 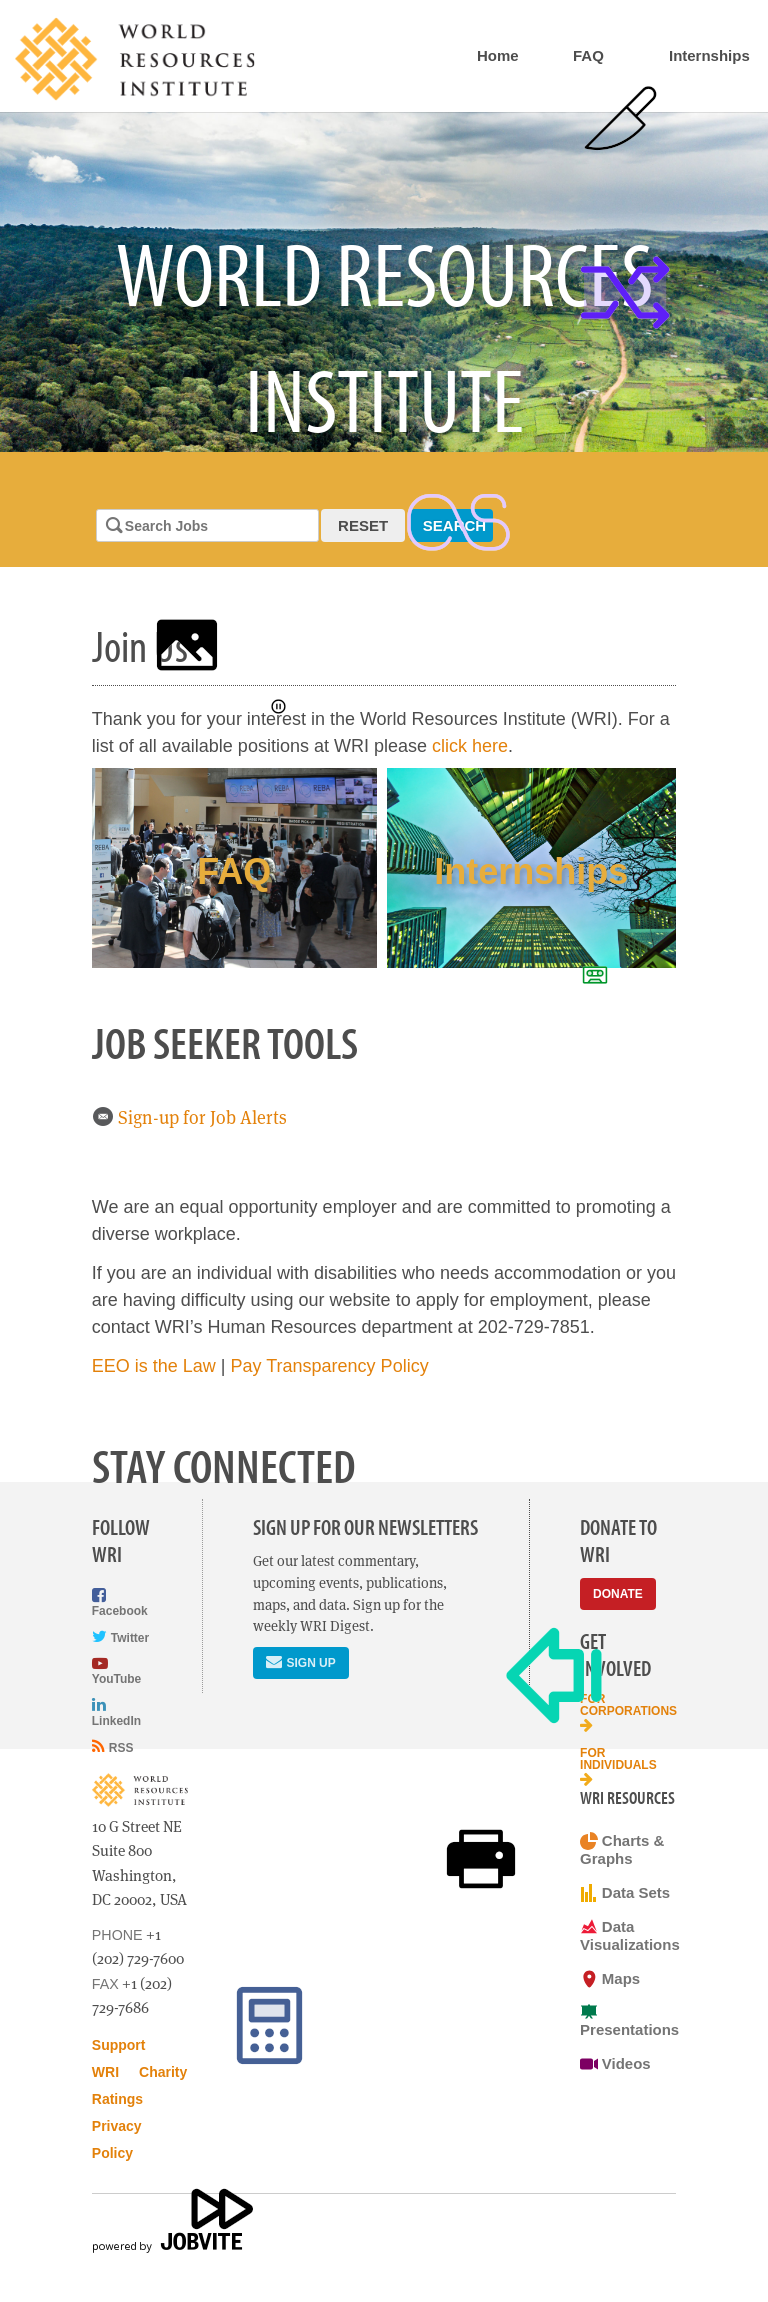 I want to click on go back to the previous screen, so click(x=557, y=1675).